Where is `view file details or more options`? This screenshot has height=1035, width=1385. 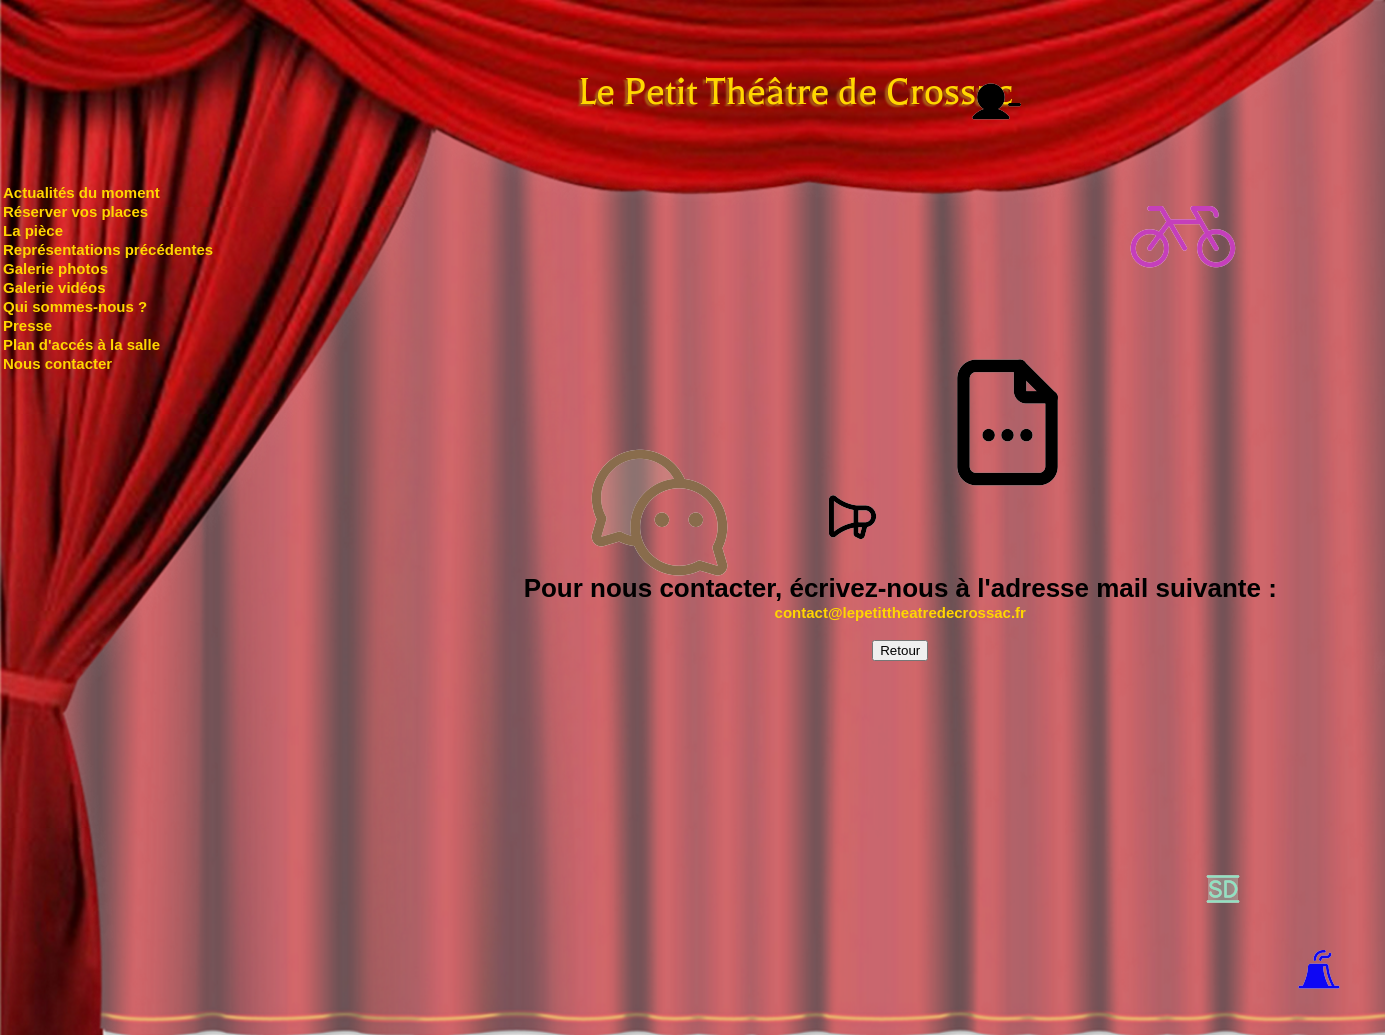 view file details or more options is located at coordinates (1007, 422).